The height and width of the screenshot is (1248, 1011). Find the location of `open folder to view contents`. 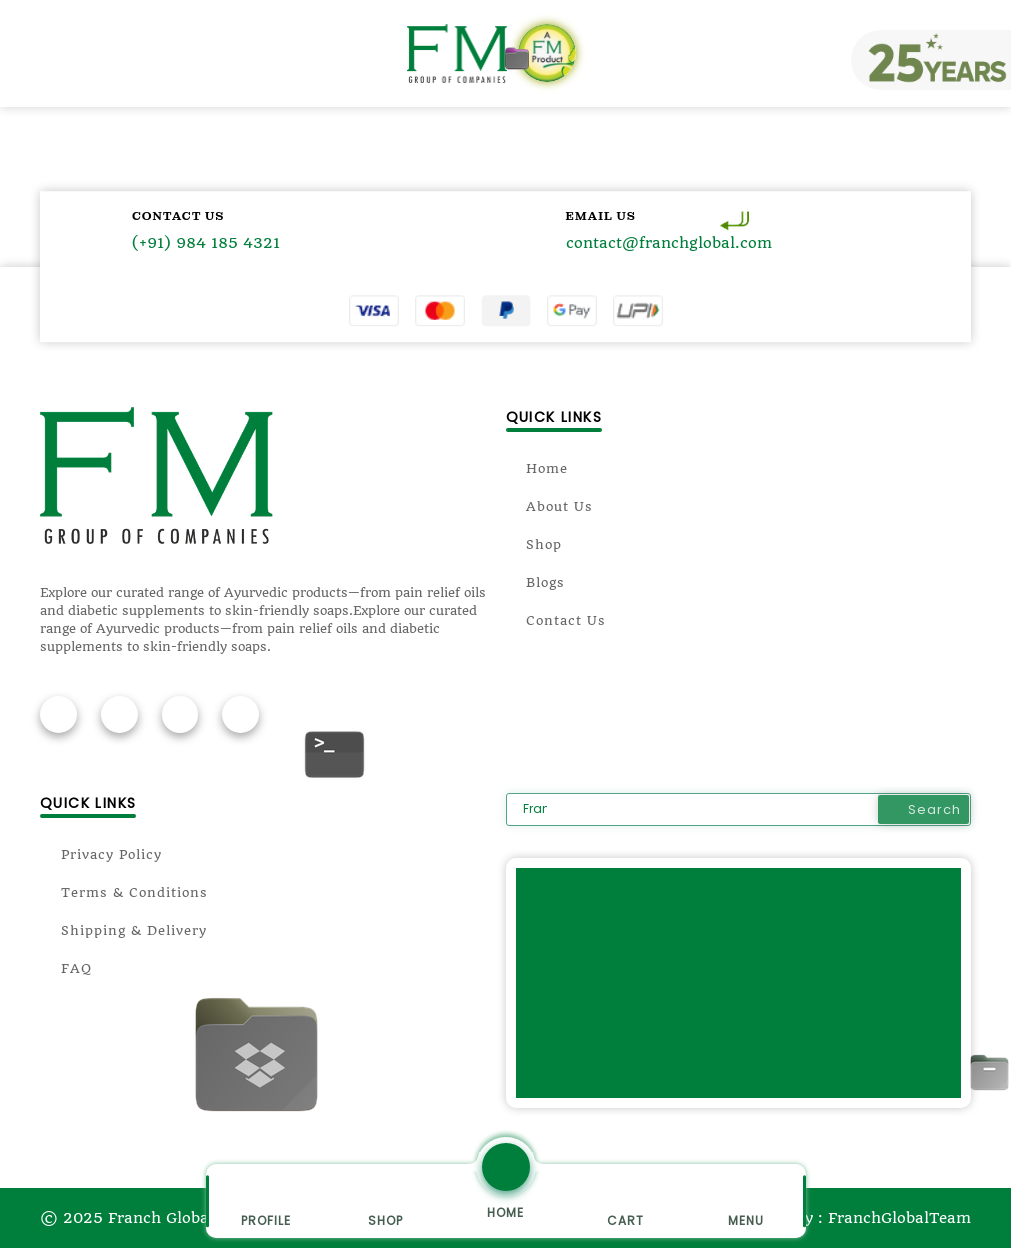

open folder to view contents is located at coordinates (517, 58).